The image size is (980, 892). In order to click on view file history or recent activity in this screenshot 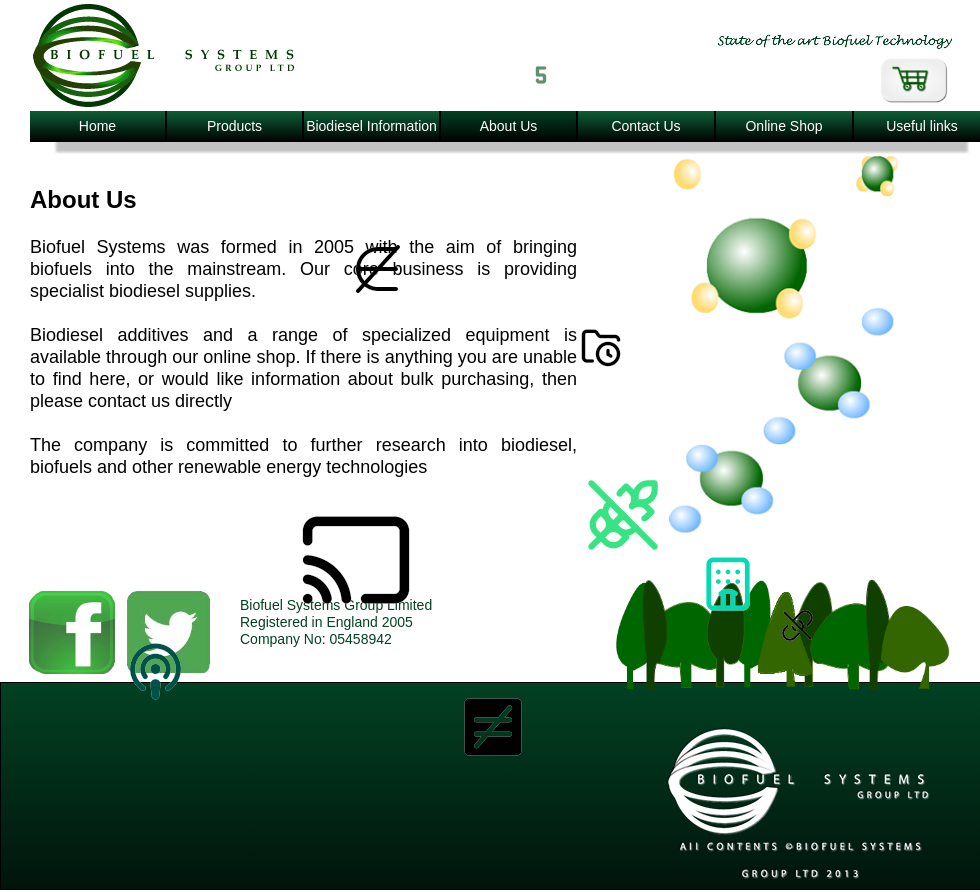, I will do `click(601, 347)`.